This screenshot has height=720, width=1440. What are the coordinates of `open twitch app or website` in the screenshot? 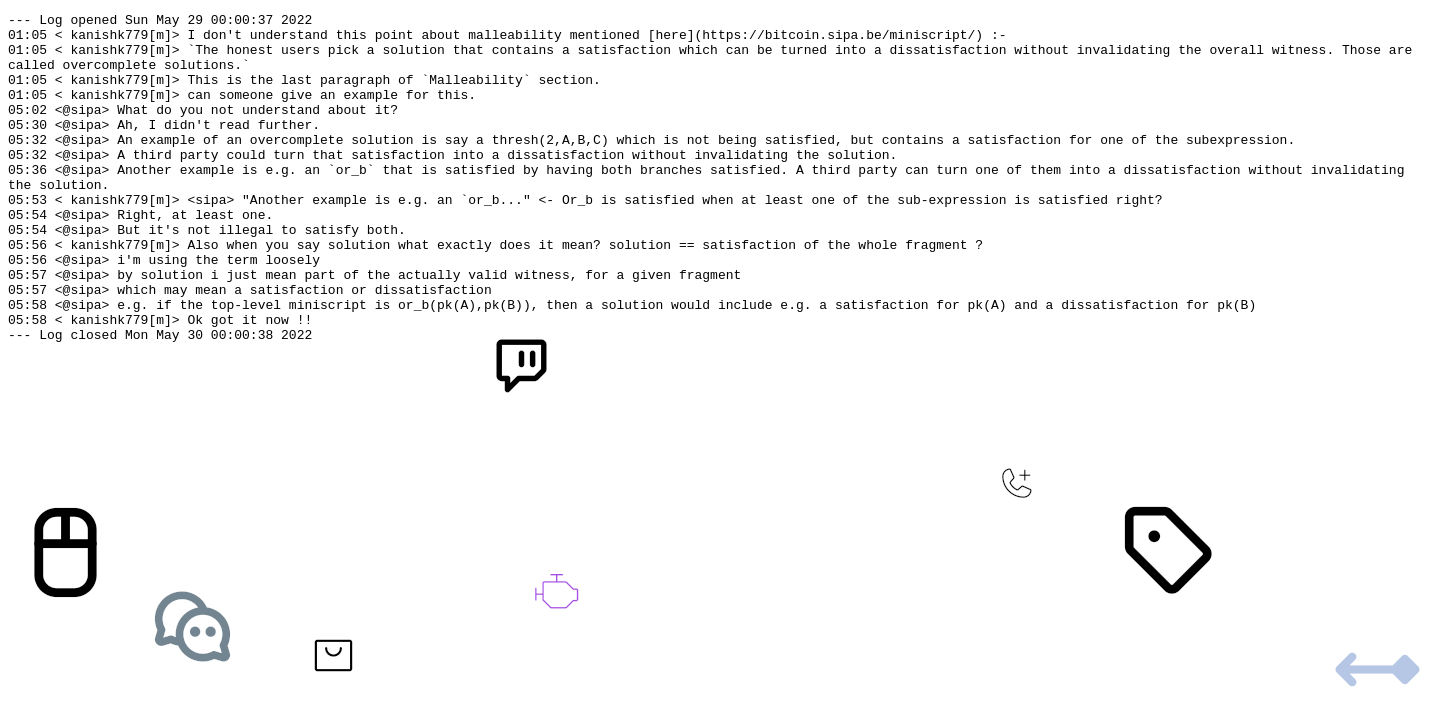 It's located at (521, 364).